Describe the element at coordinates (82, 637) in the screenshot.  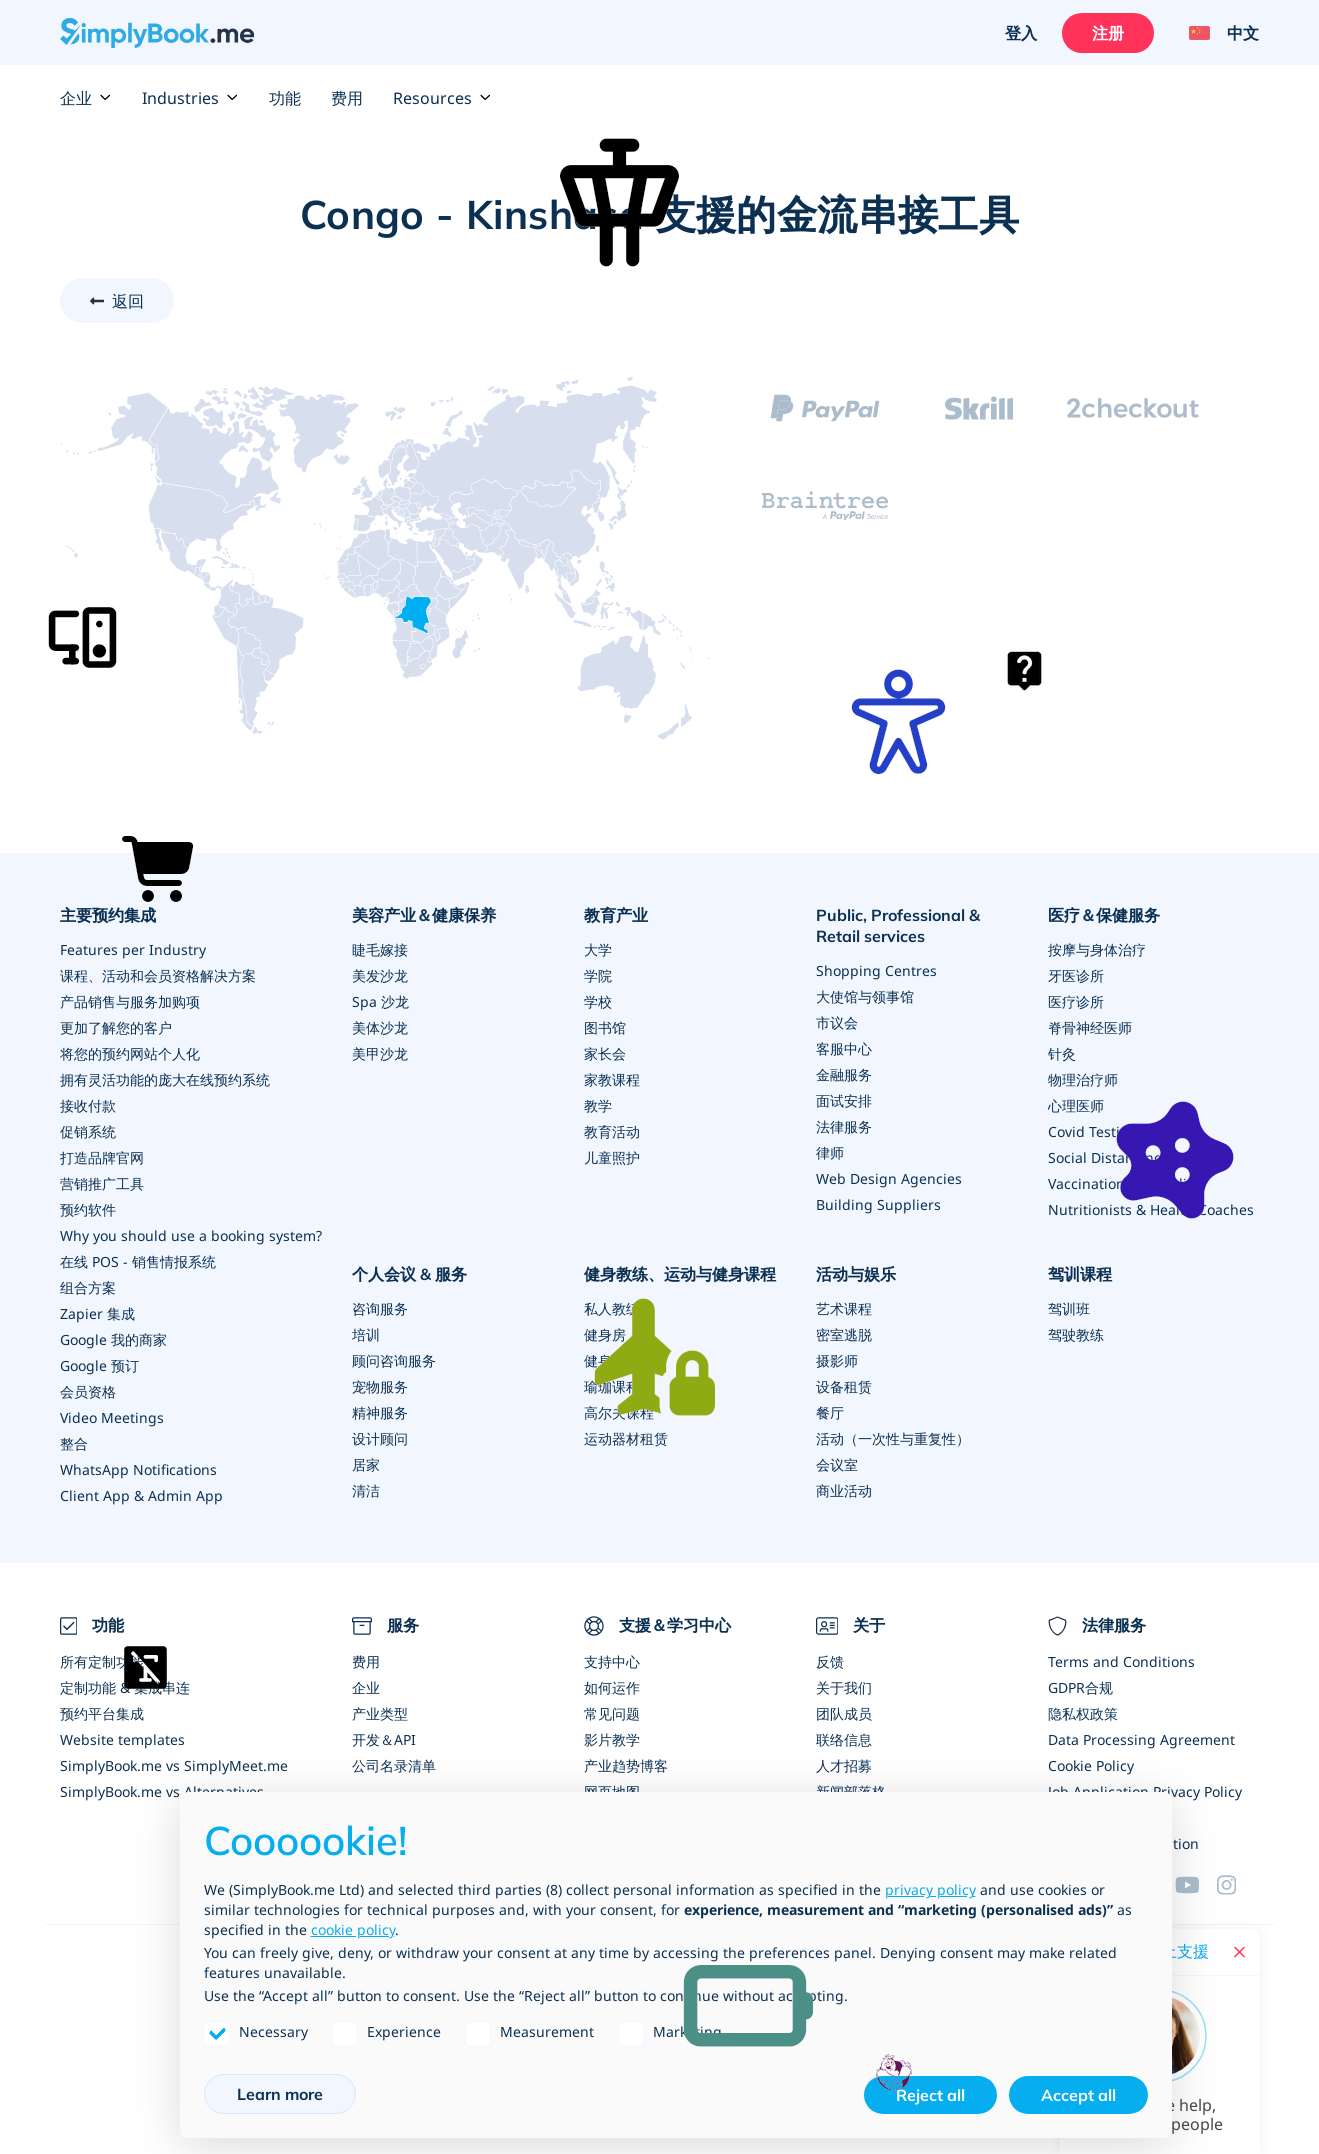
I see `view connected devices` at that location.